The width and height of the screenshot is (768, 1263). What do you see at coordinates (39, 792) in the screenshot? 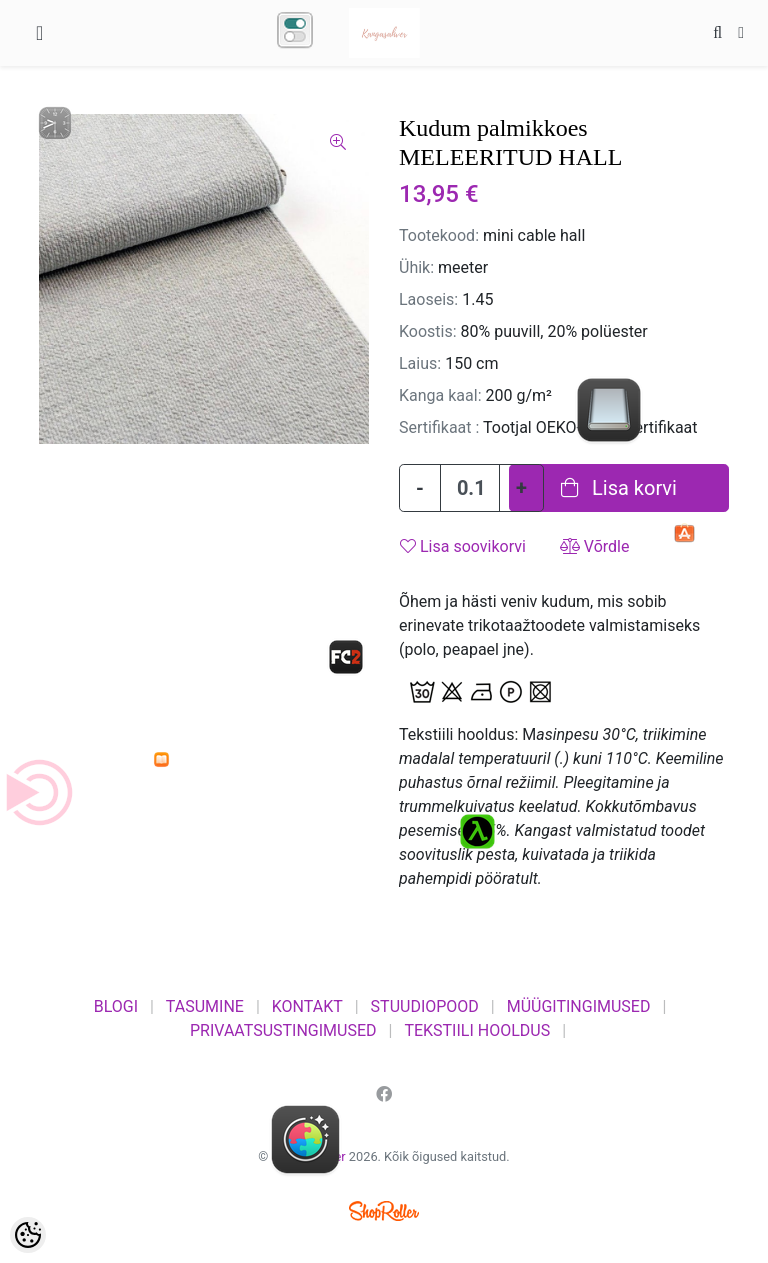
I see `launch mate desktop environment` at bounding box center [39, 792].